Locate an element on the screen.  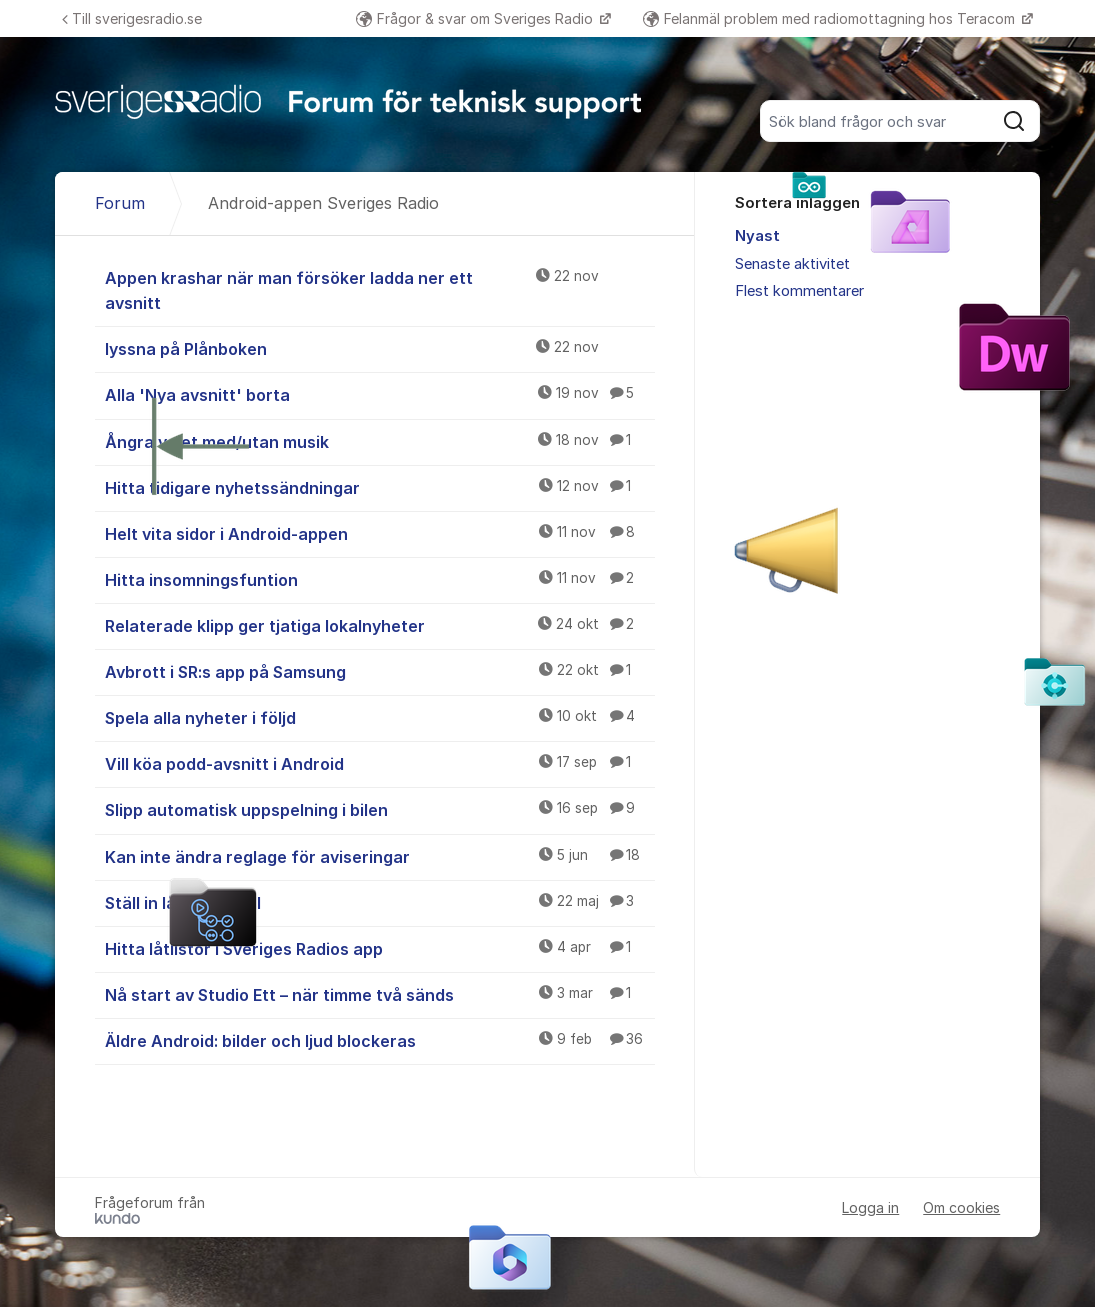
go to the first item in a list or sequence is located at coordinates (200, 446).